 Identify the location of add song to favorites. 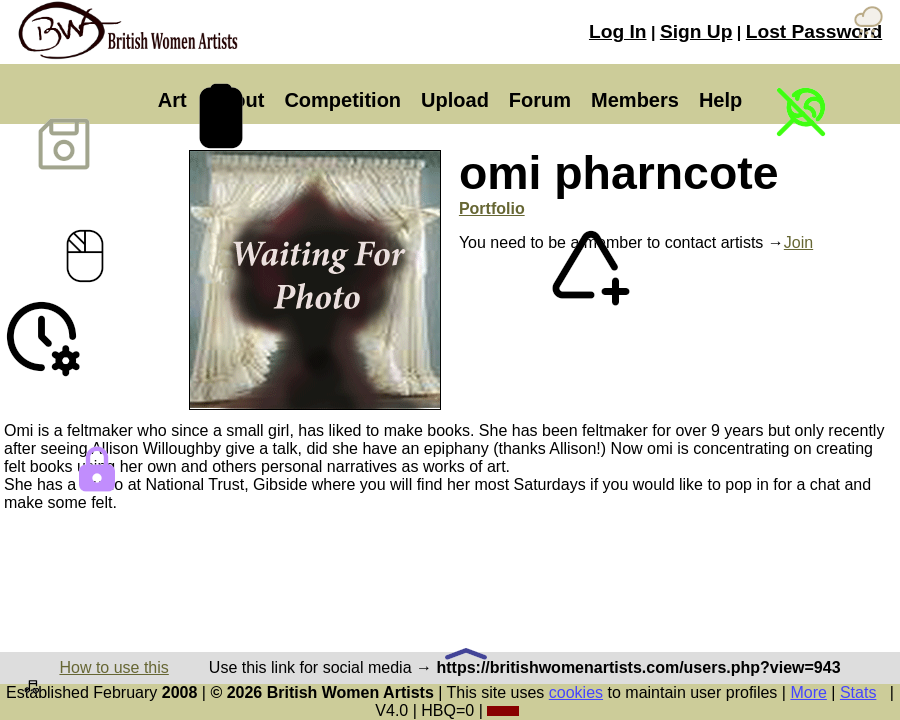
(31, 686).